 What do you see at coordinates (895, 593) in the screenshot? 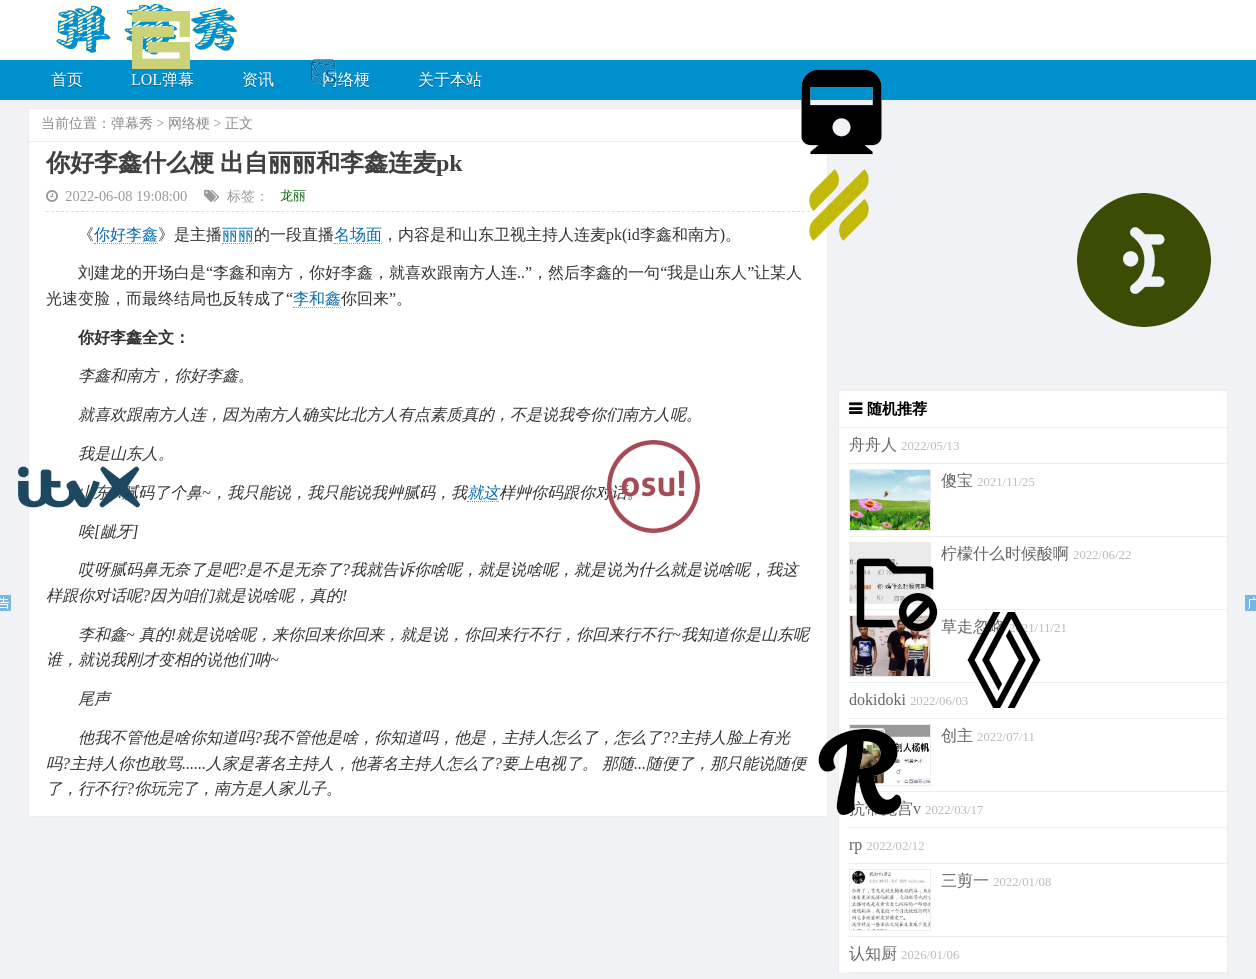
I see `access denied to this folder` at bounding box center [895, 593].